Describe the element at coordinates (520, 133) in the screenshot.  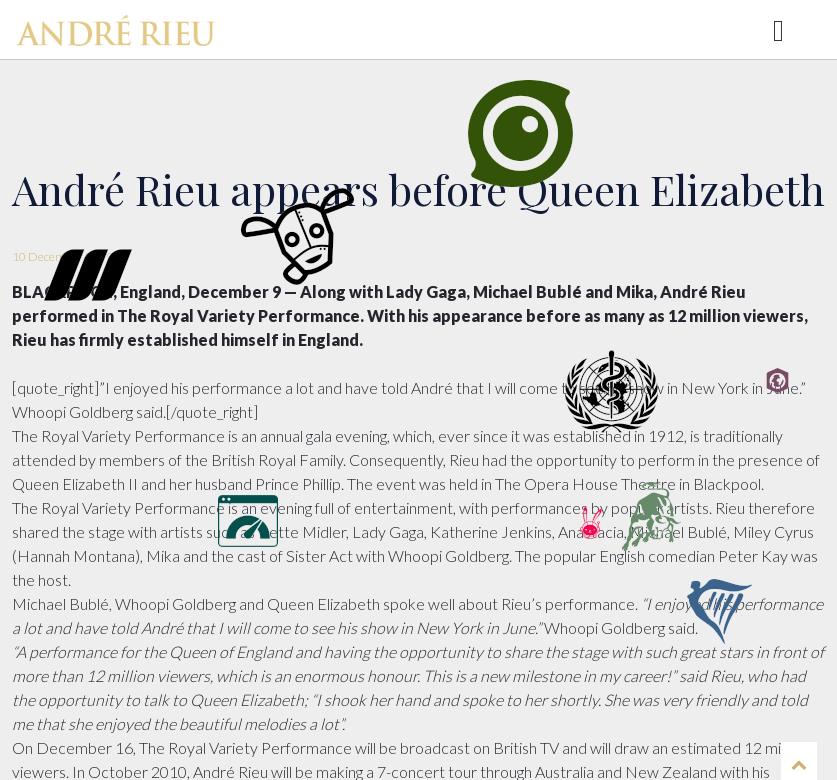
I see `open the Insta360 camera app` at that location.